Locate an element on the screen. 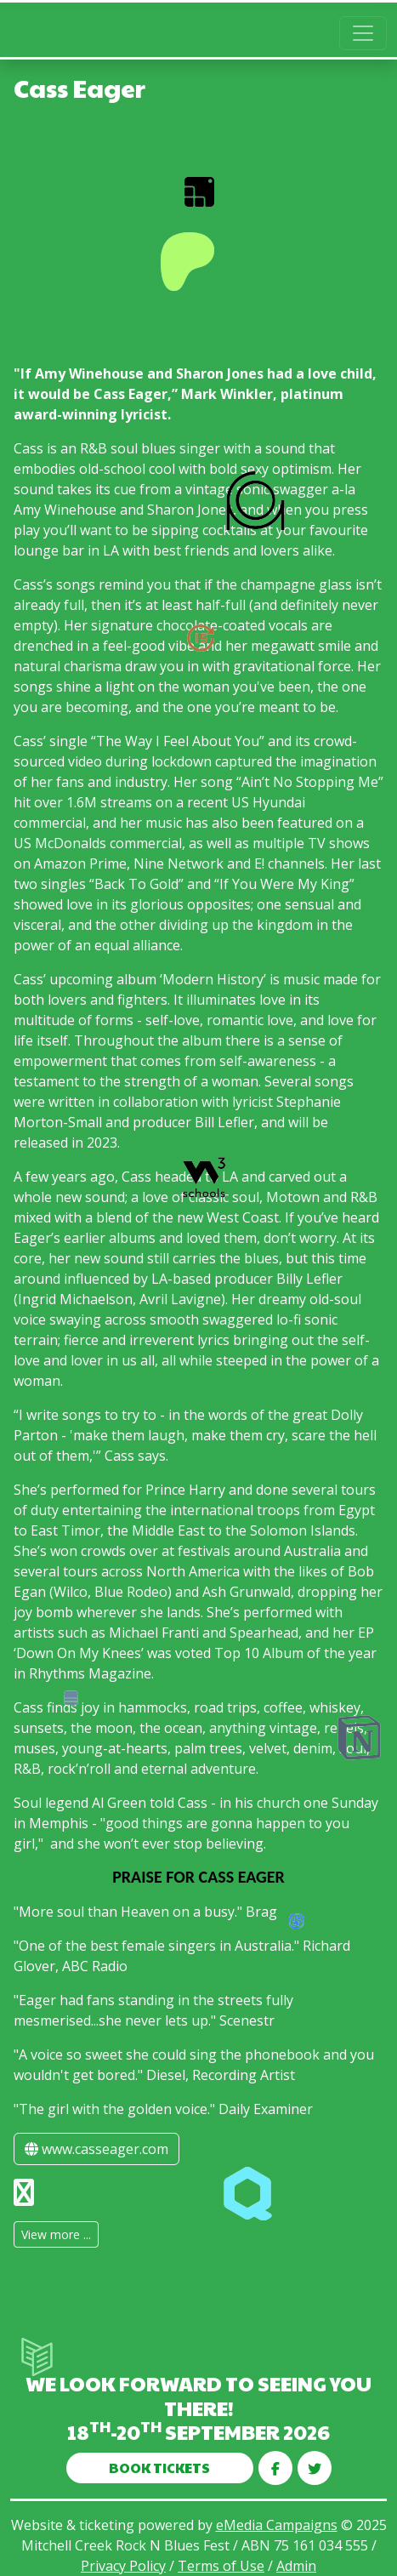  mastercomfig logo - a Team Fortress 2 performance optimization tool is located at coordinates (255, 500).